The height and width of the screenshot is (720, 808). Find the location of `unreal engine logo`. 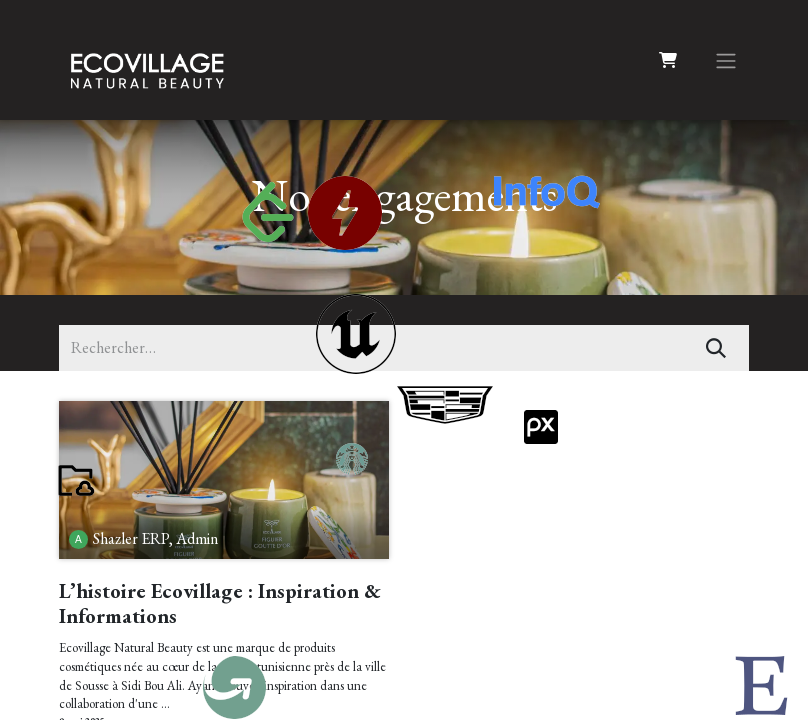

unreal engine logo is located at coordinates (356, 334).